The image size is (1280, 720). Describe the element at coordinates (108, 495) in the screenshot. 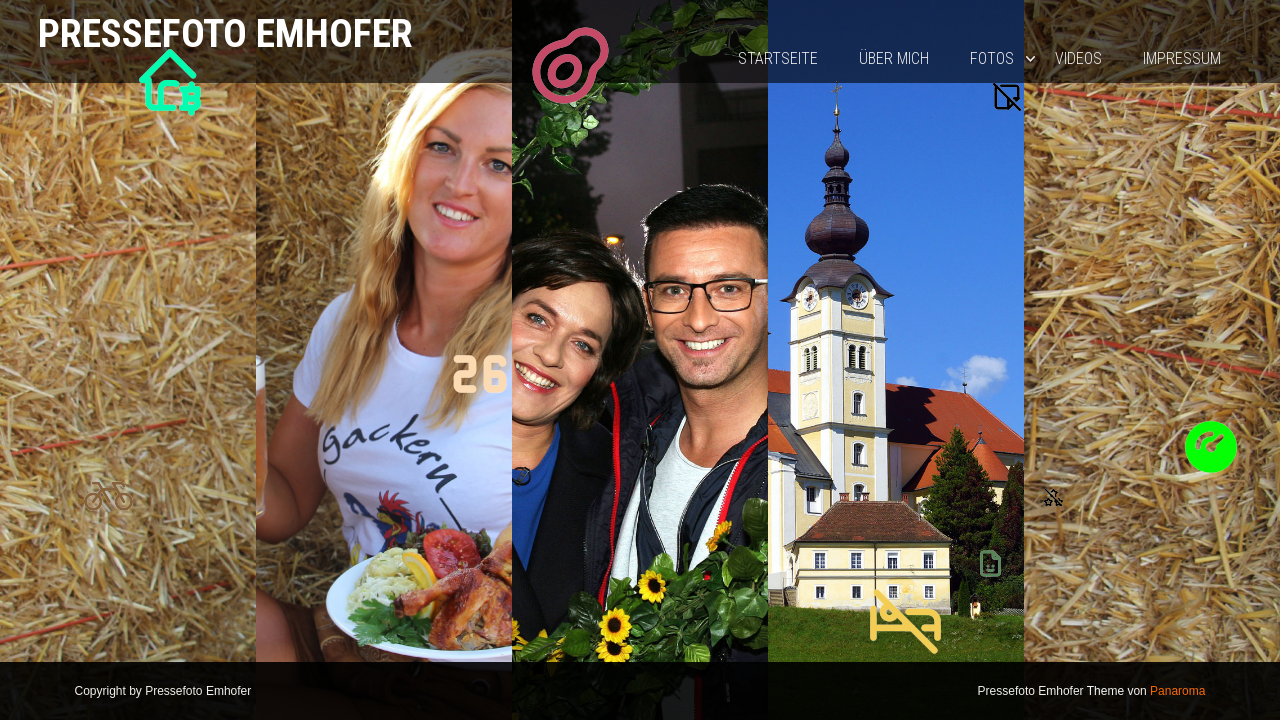

I see `access bike-sharing or cycling services` at that location.